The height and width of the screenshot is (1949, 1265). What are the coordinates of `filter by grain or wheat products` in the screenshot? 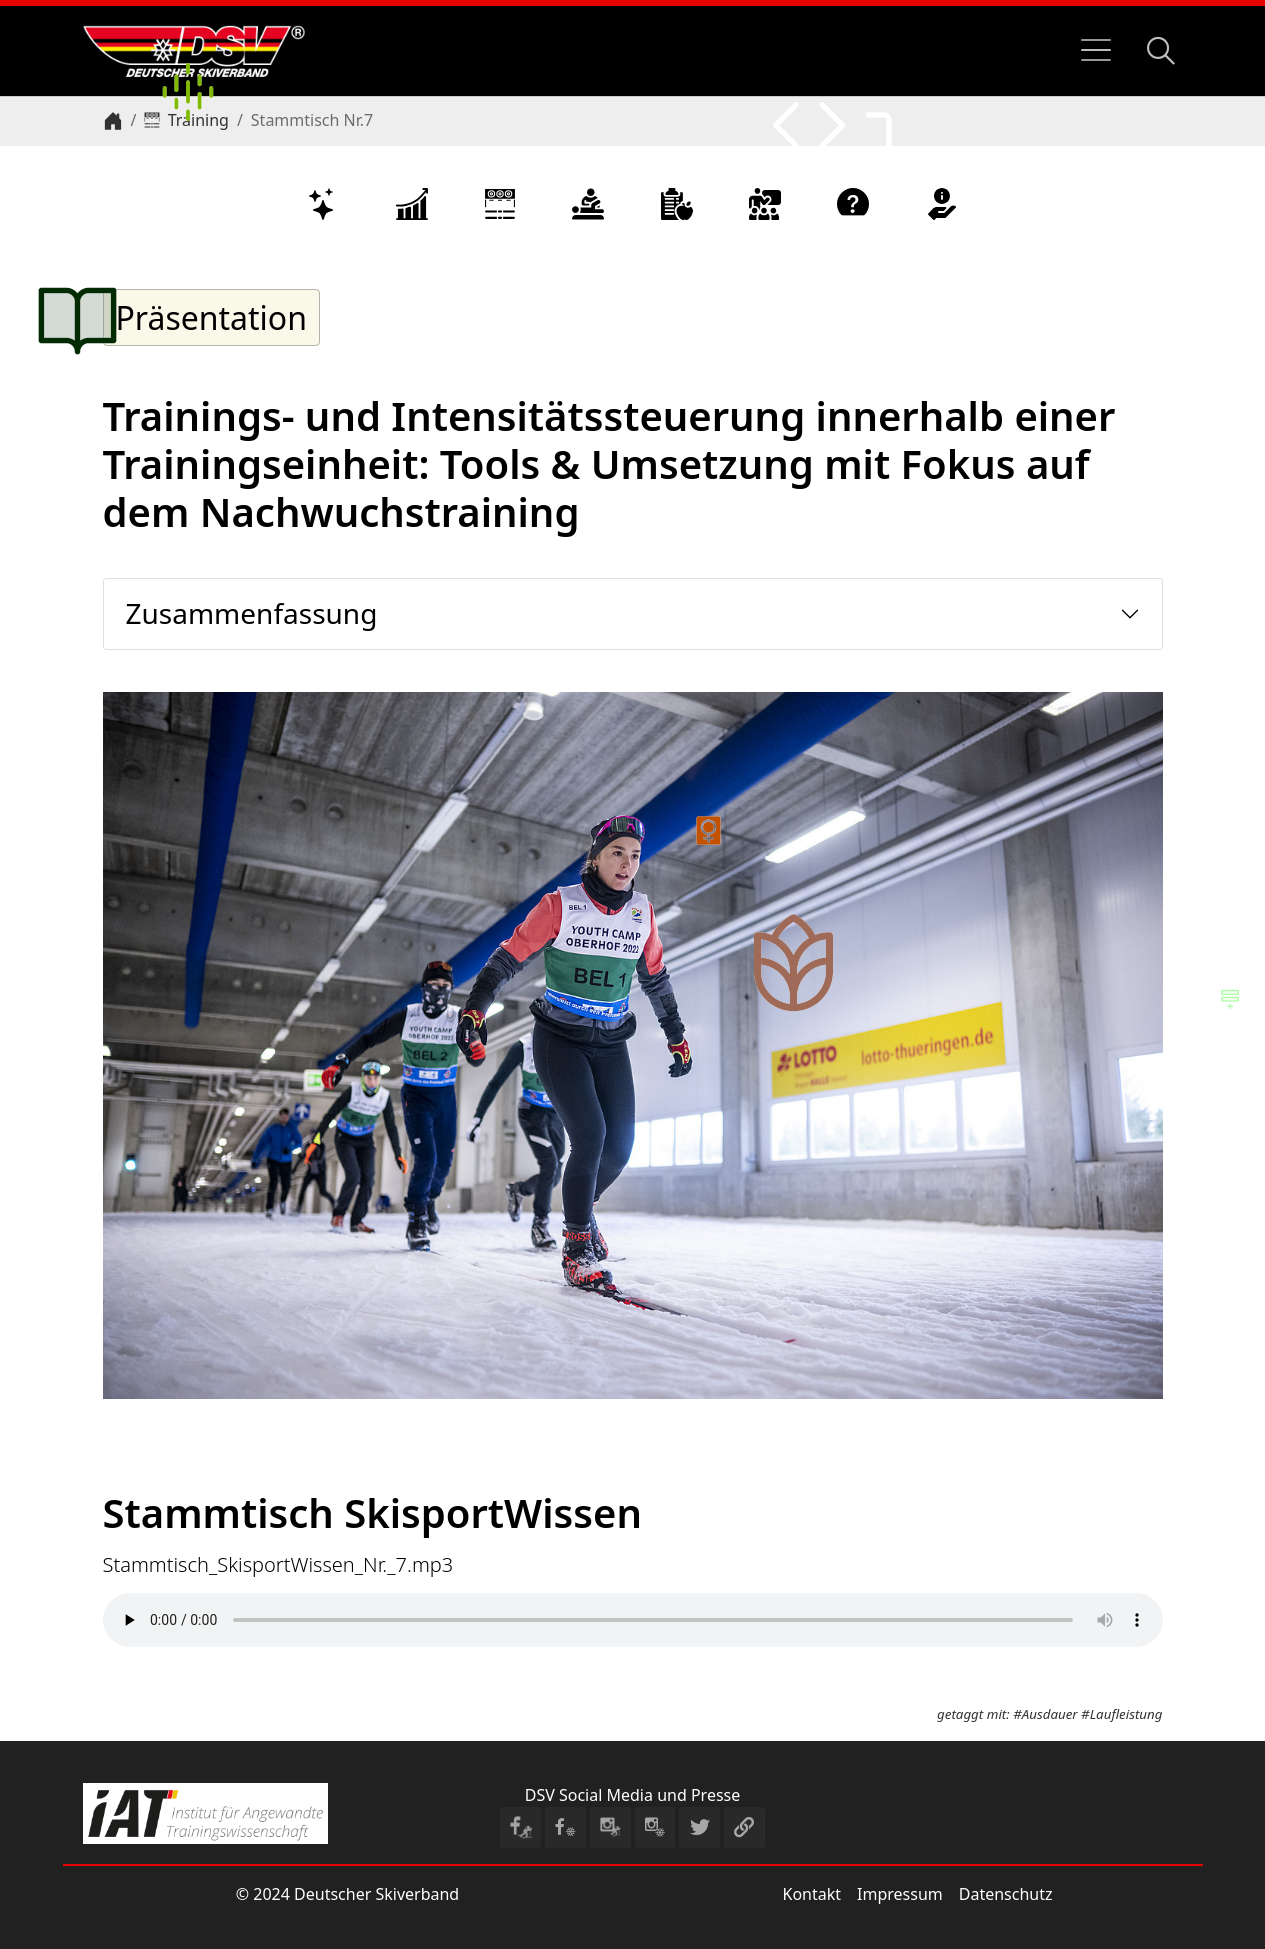 It's located at (793, 964).